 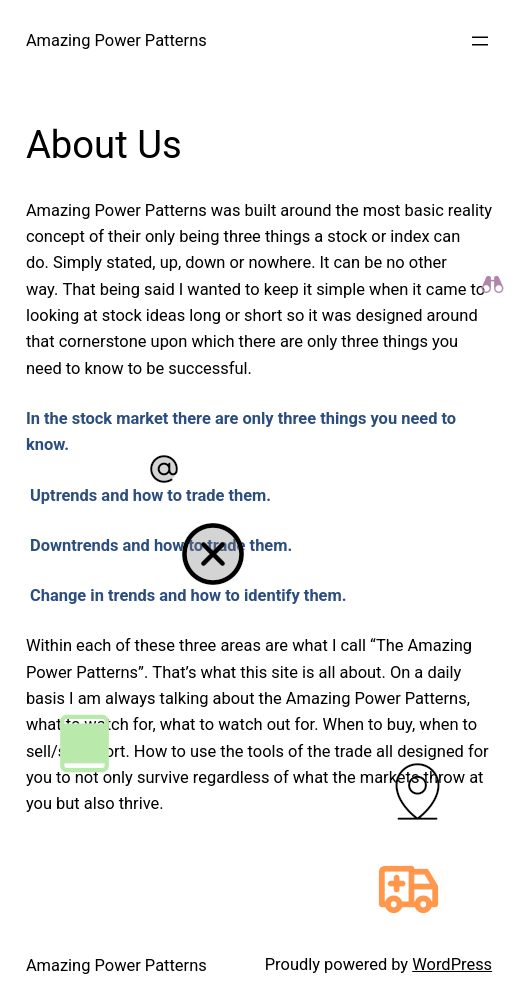 What do you see at coordinates (492, 284) in the screenshot?
I see `search or explore content` at bounding box center [492, 284].